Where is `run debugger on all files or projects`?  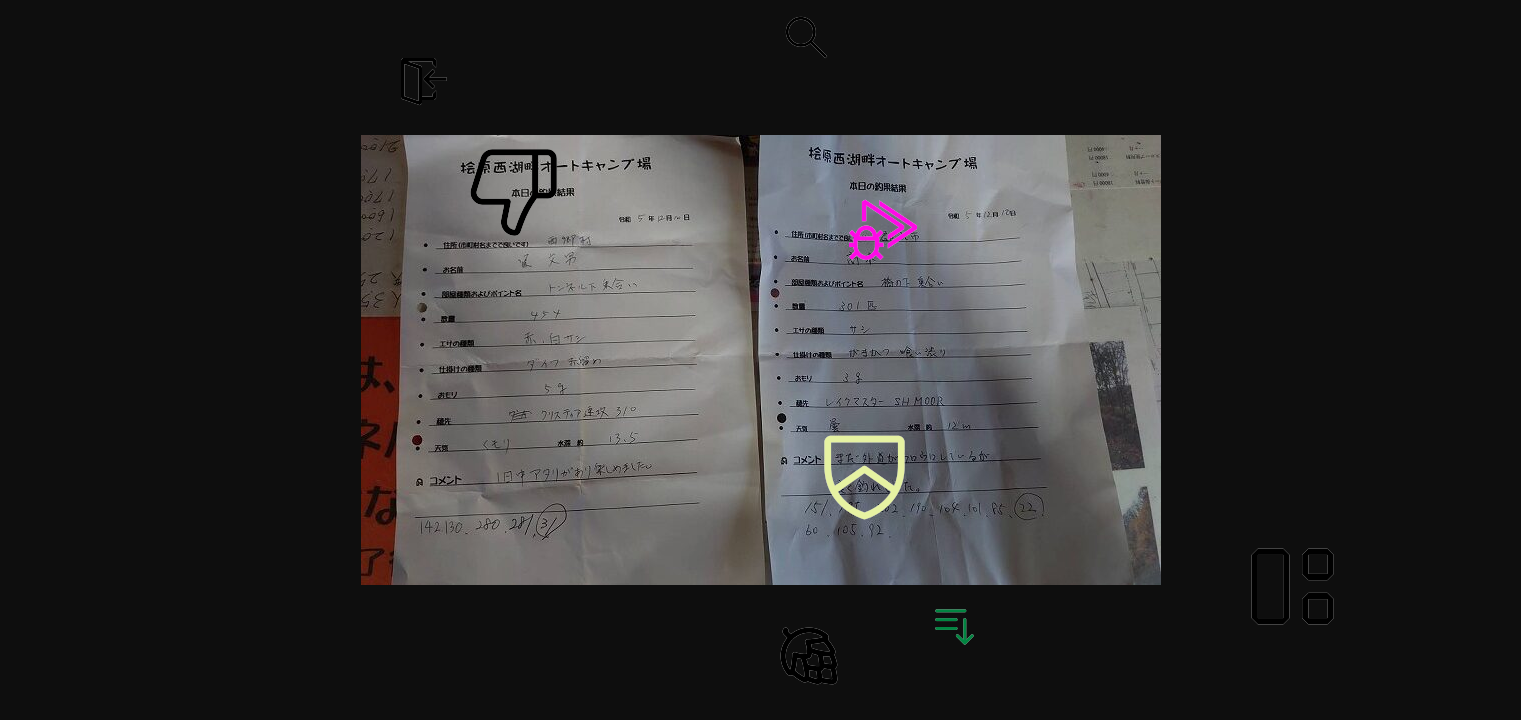
run debugger on all files or projects is located at coordinates (883, 225).